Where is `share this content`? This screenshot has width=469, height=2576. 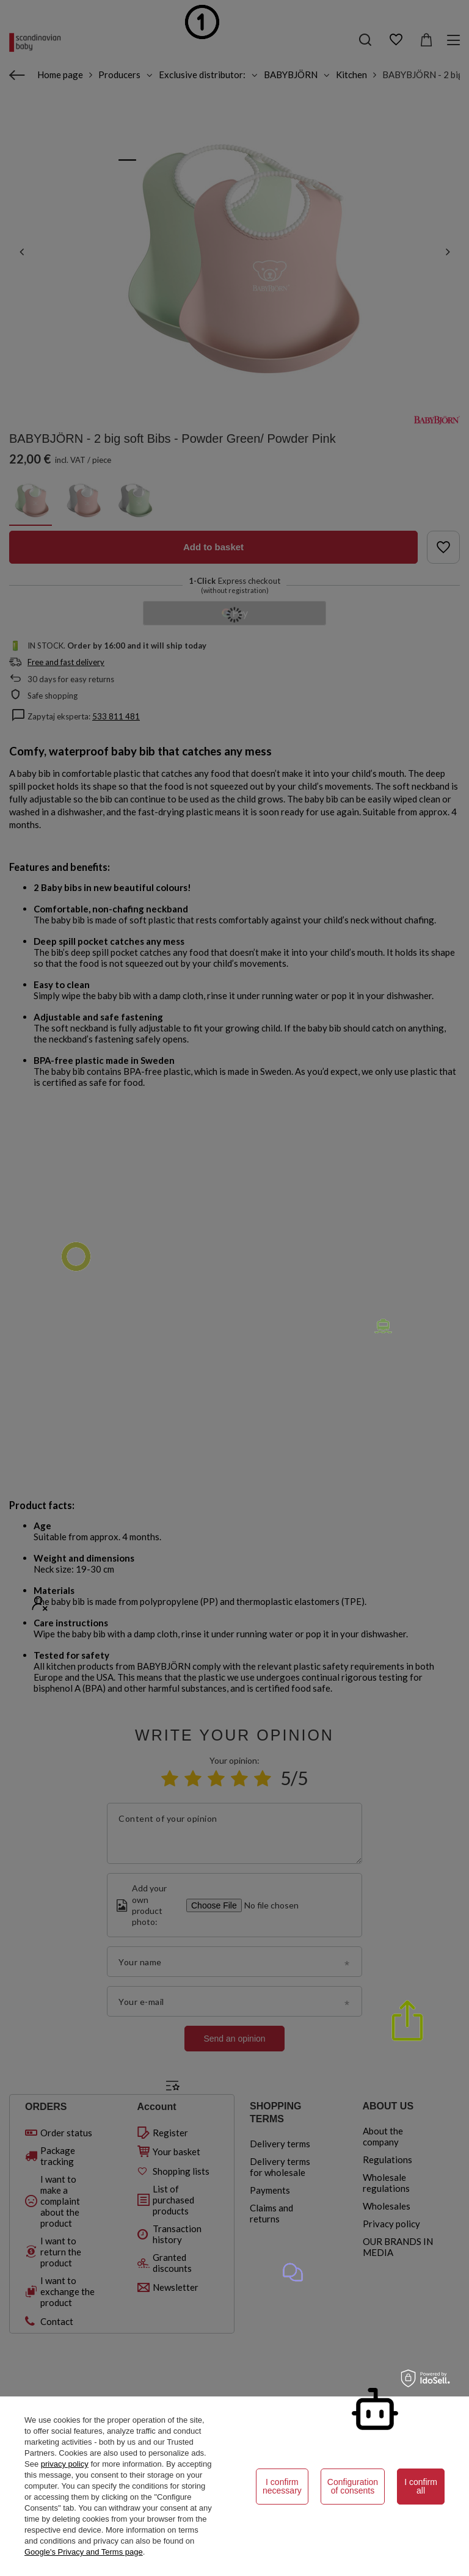 share this content is located at coordinates (407, 2021).